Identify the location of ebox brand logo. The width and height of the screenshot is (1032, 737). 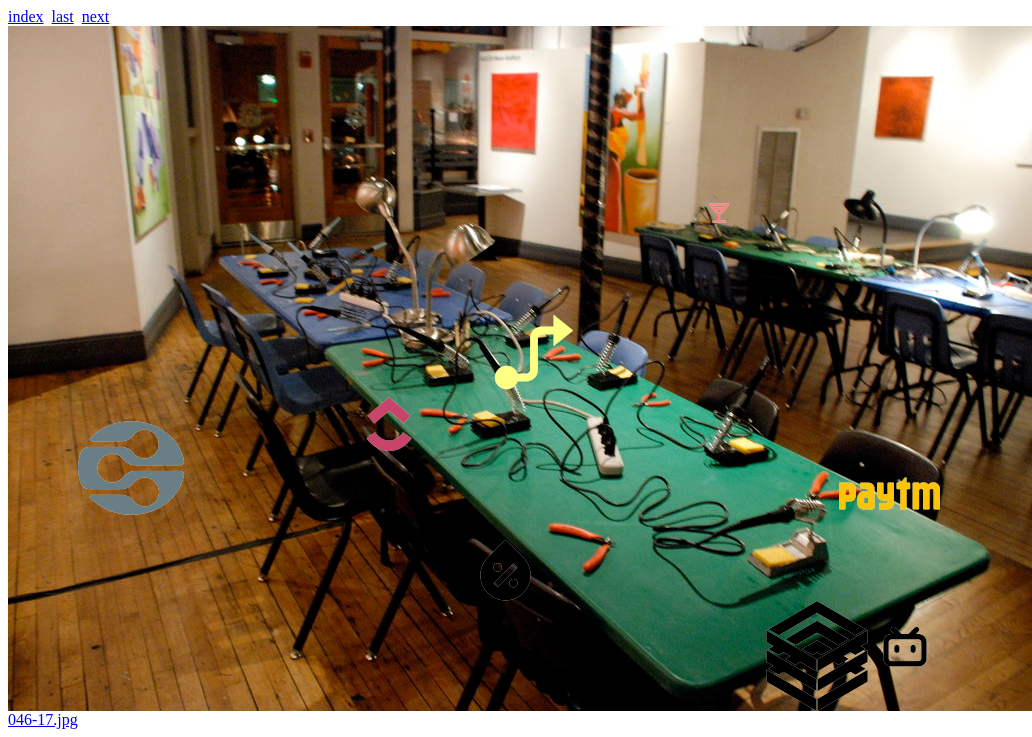
(817, 656).